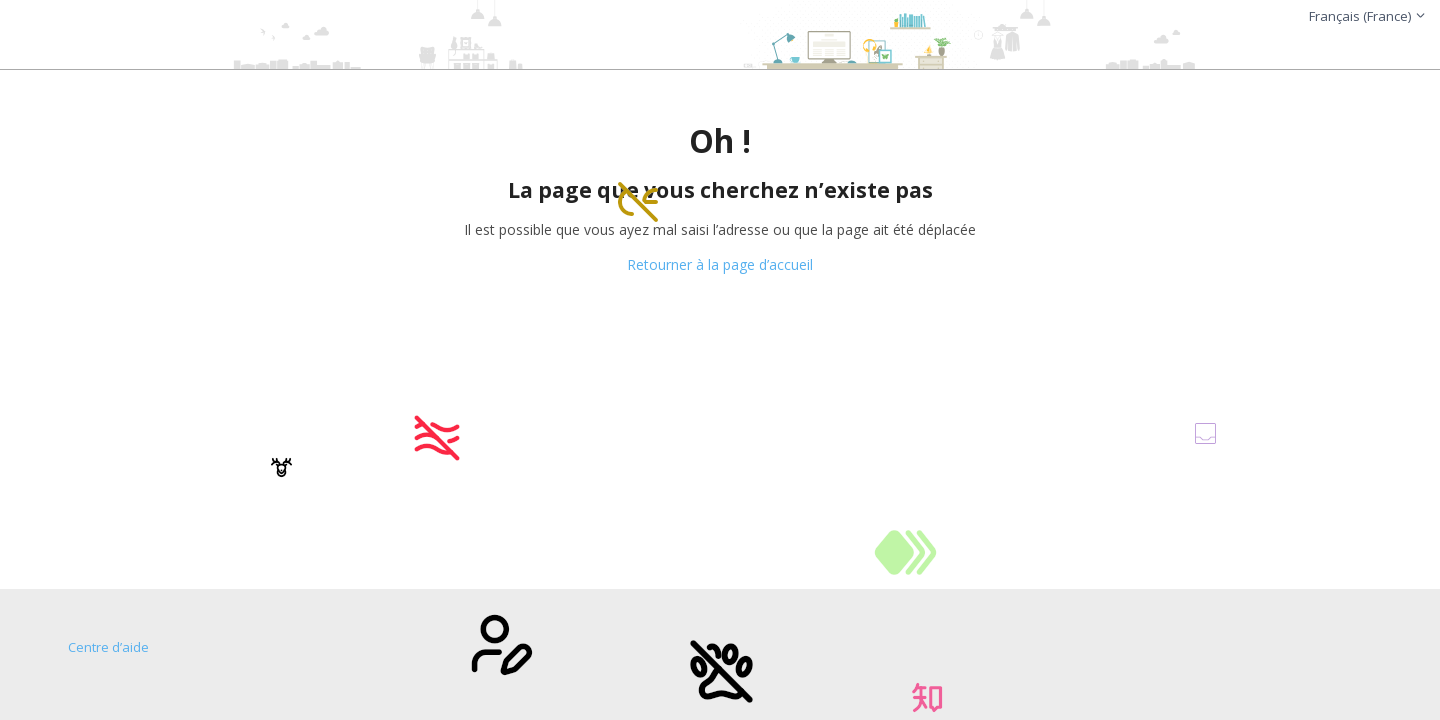 This screenshot has height=720, width=1440. Describe the element at coordinates (927, 697) in the screenshot. I see `open zhihu app` at that location.